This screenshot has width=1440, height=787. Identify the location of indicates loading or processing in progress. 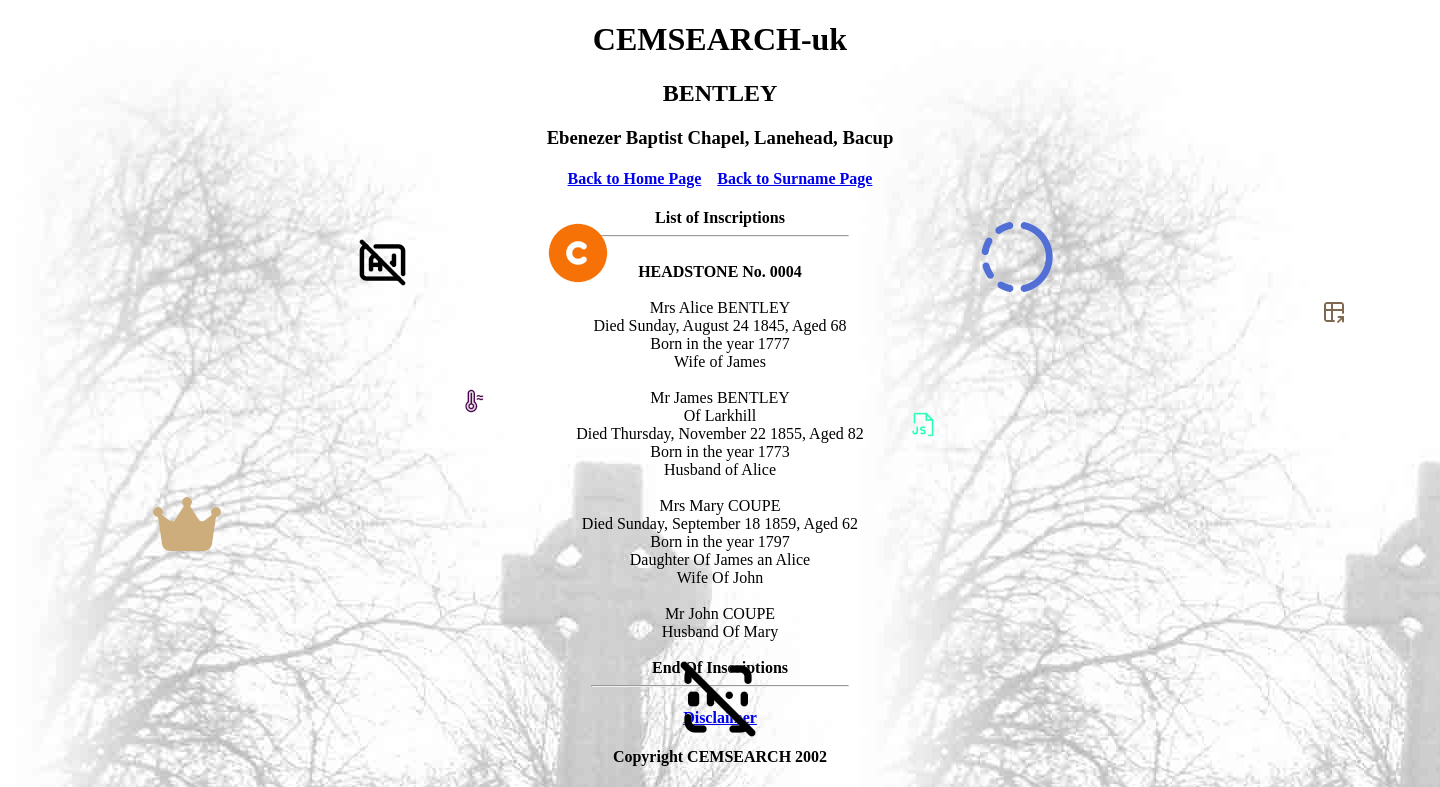
(1017, 257).